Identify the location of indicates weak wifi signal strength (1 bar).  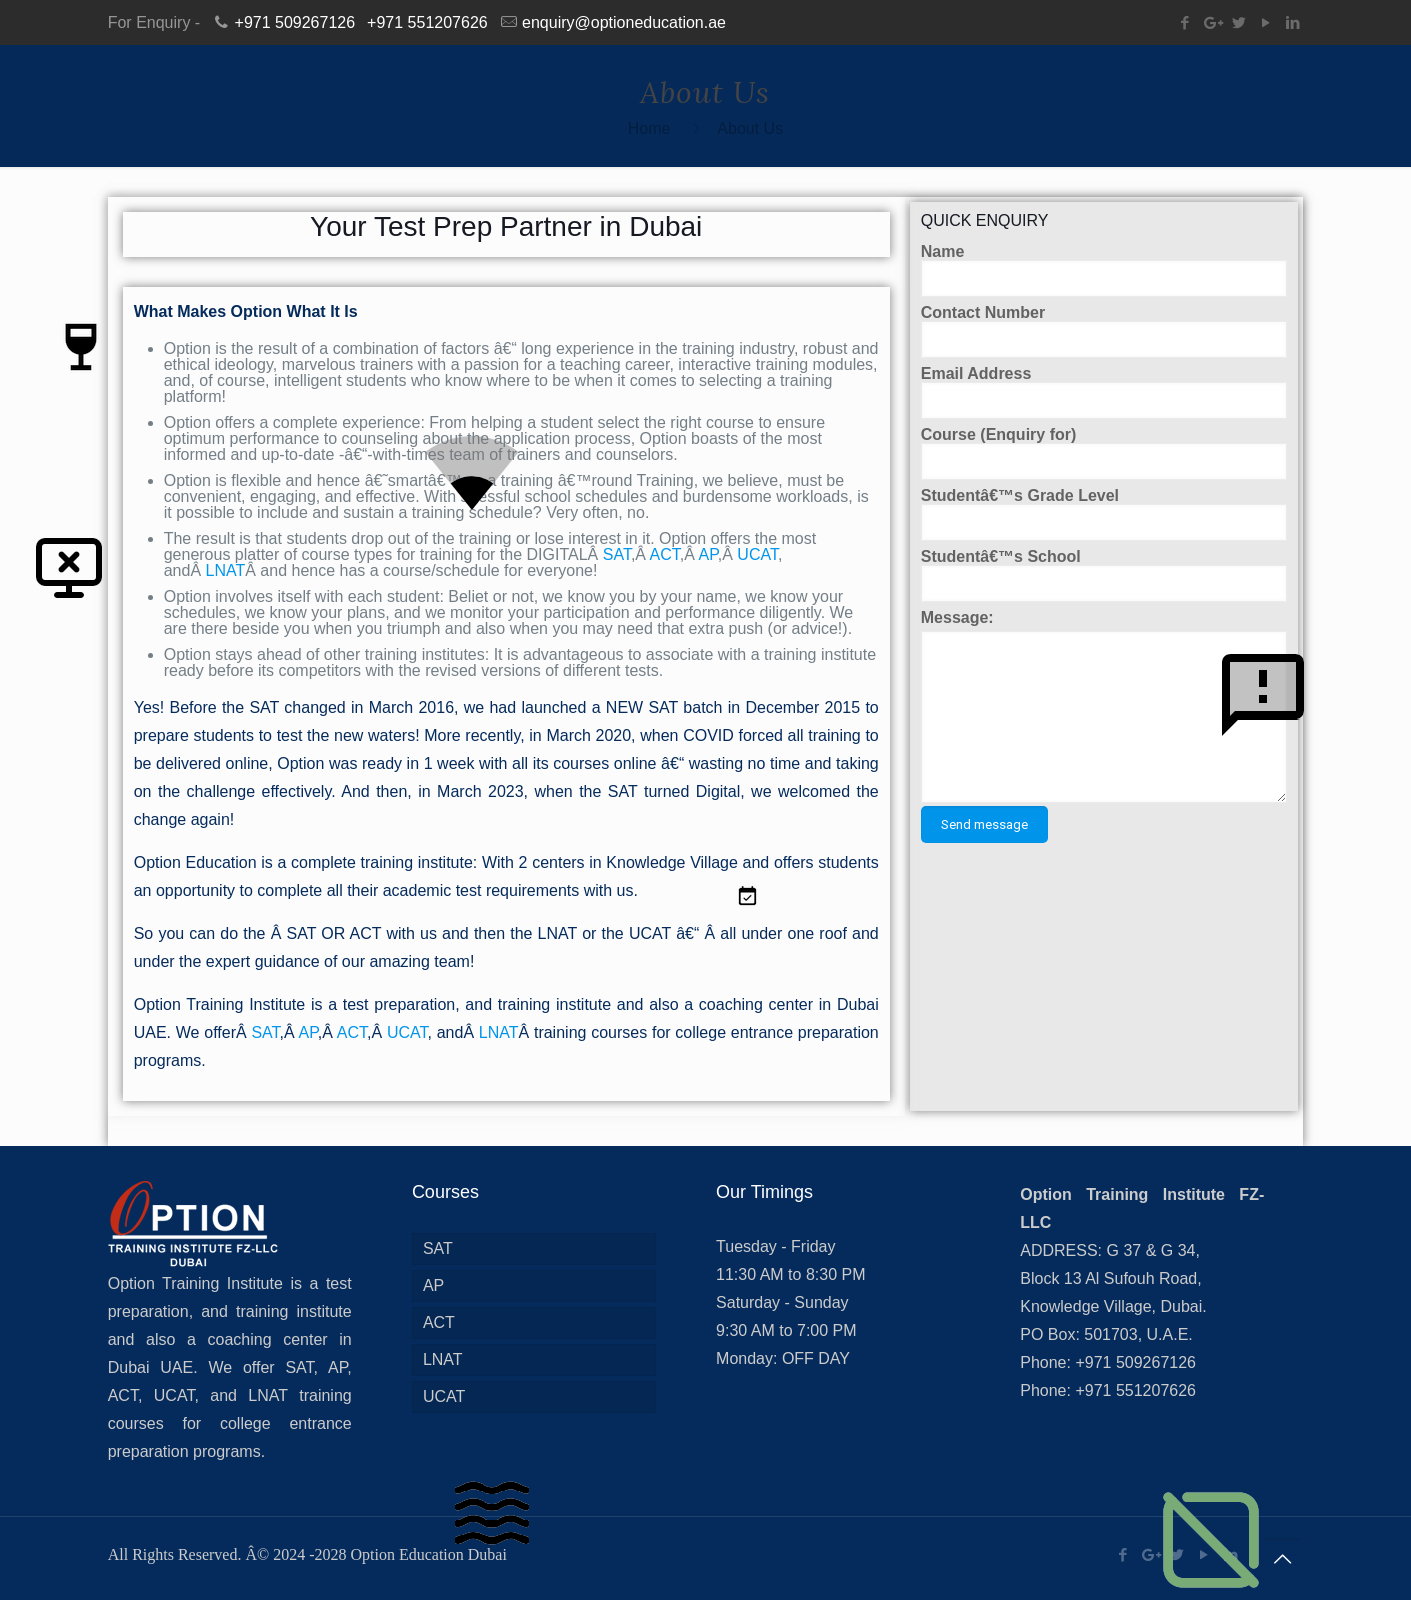
(472, 472).